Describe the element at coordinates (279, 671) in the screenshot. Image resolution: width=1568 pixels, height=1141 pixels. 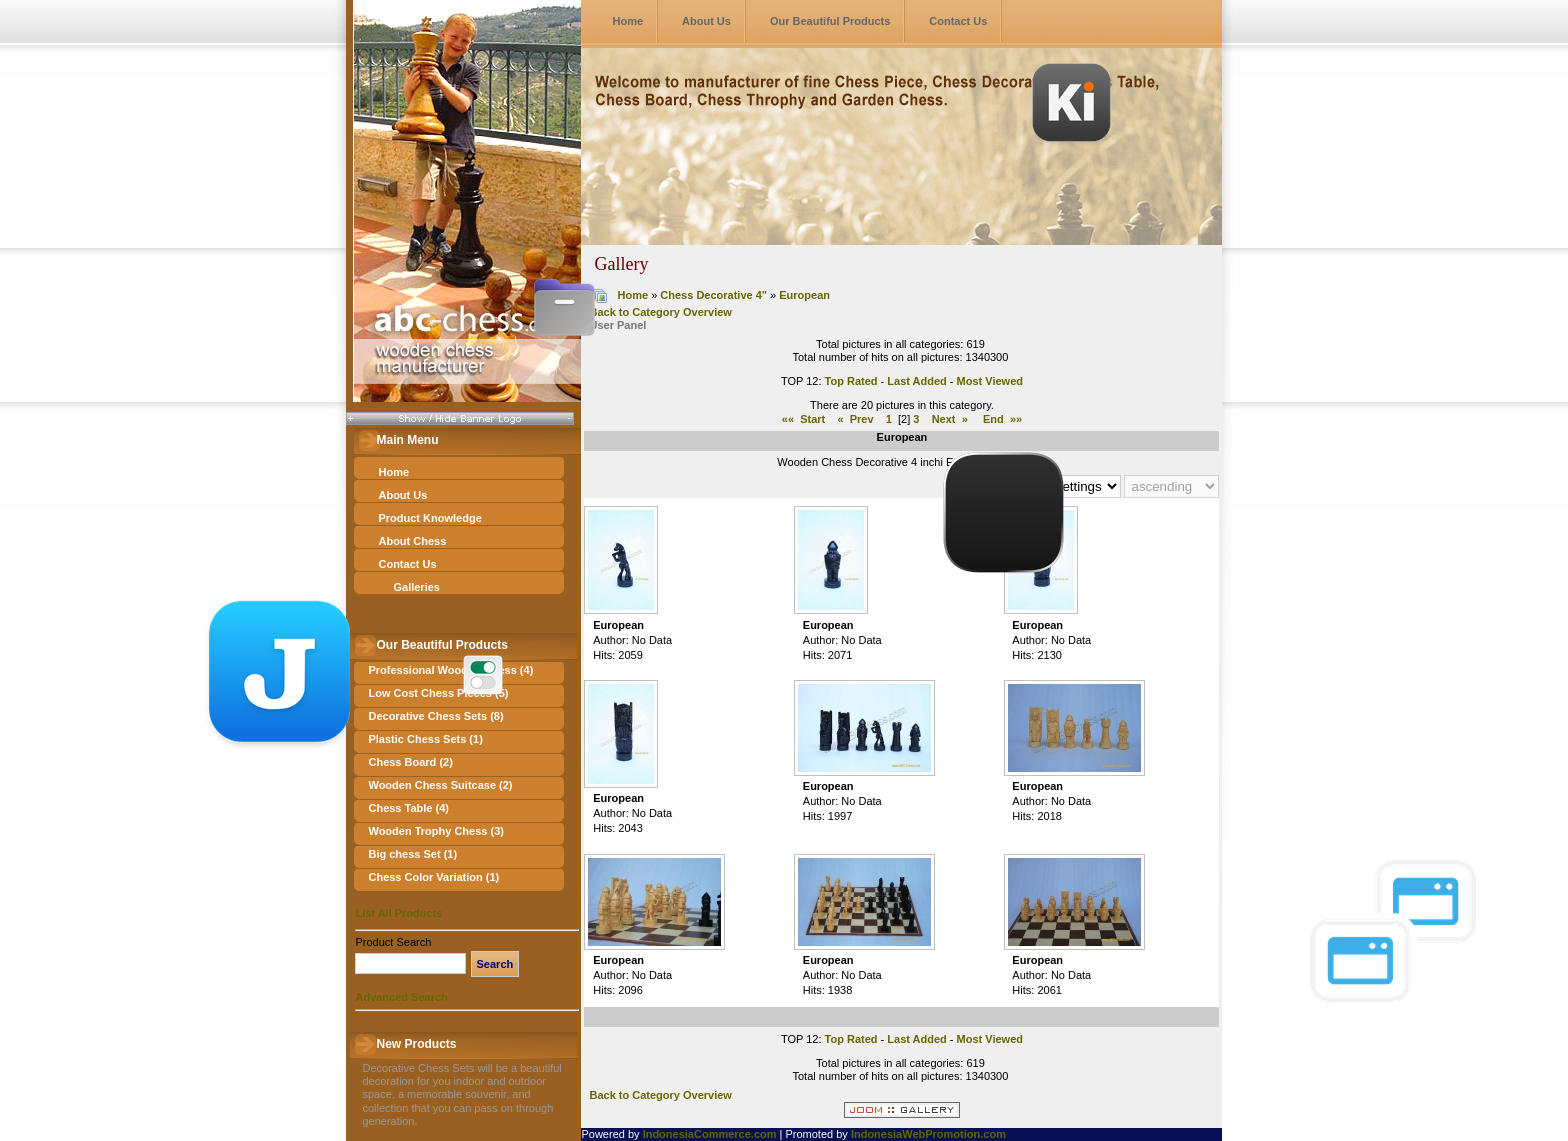
I see `open Joplin note-taking app` at that location.